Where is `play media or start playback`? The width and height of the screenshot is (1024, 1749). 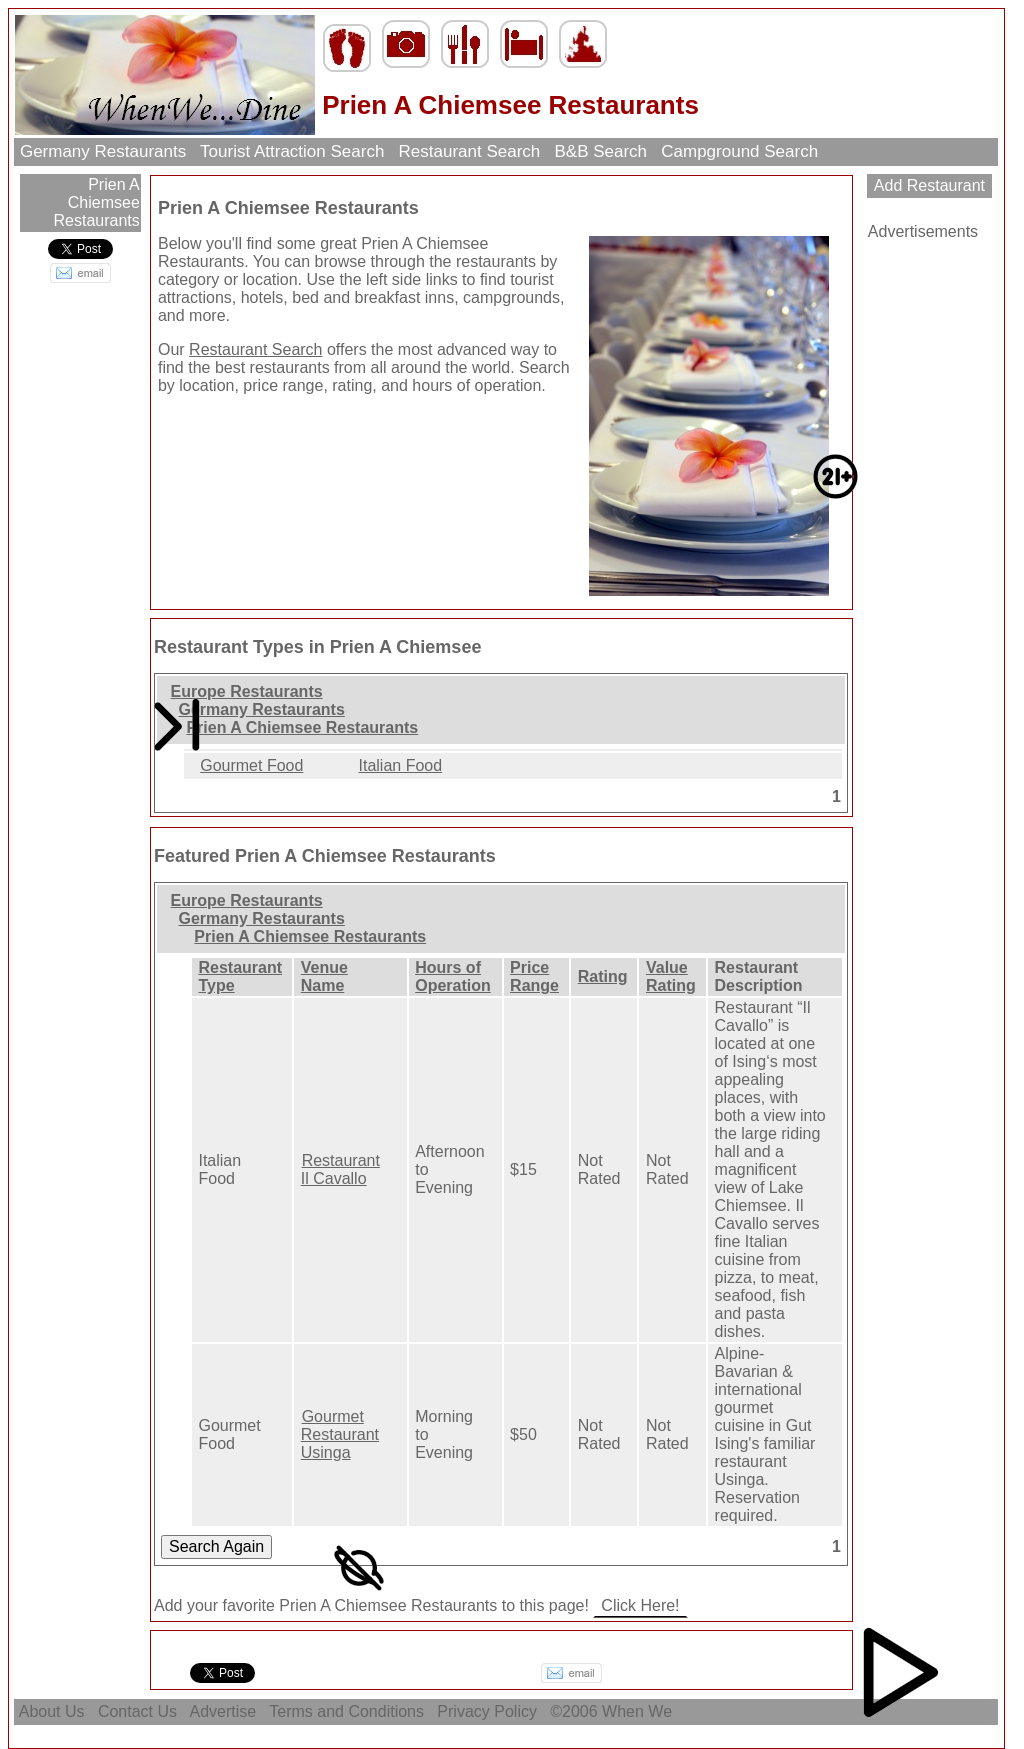 play media or start playback is located at coordinates (893, 1672).